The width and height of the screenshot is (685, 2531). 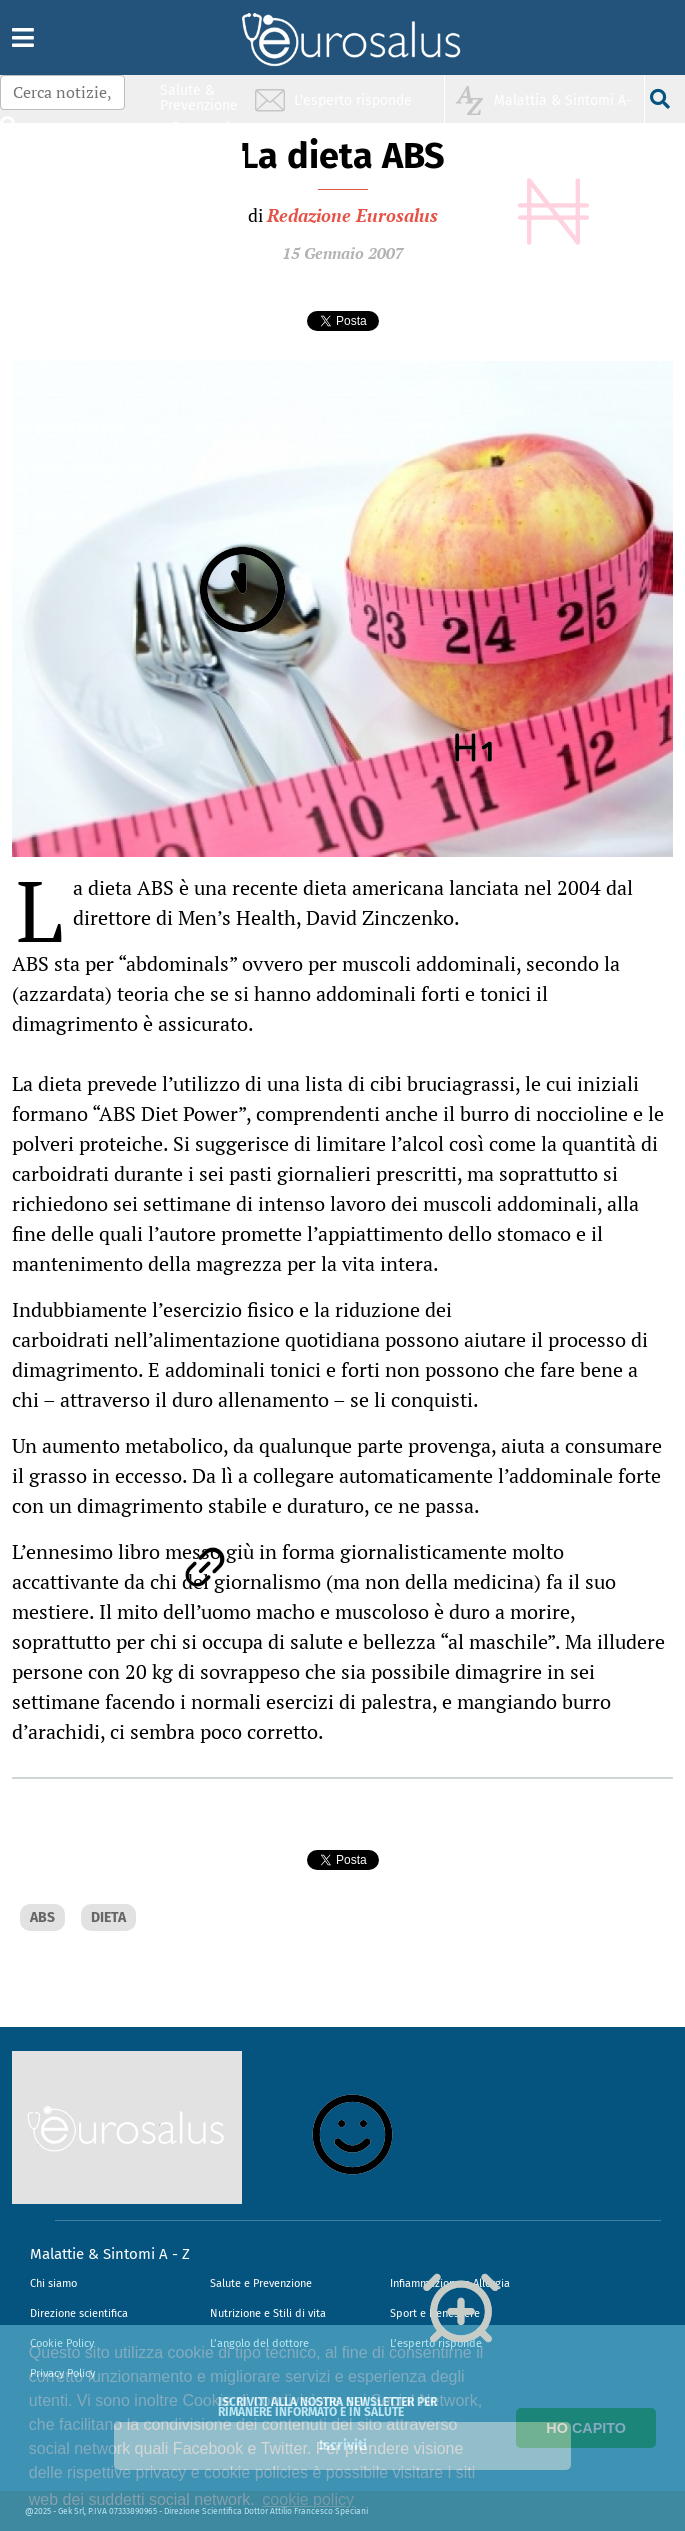 I want to click on add an emoji or reaction, so click(x=352, y=2134).